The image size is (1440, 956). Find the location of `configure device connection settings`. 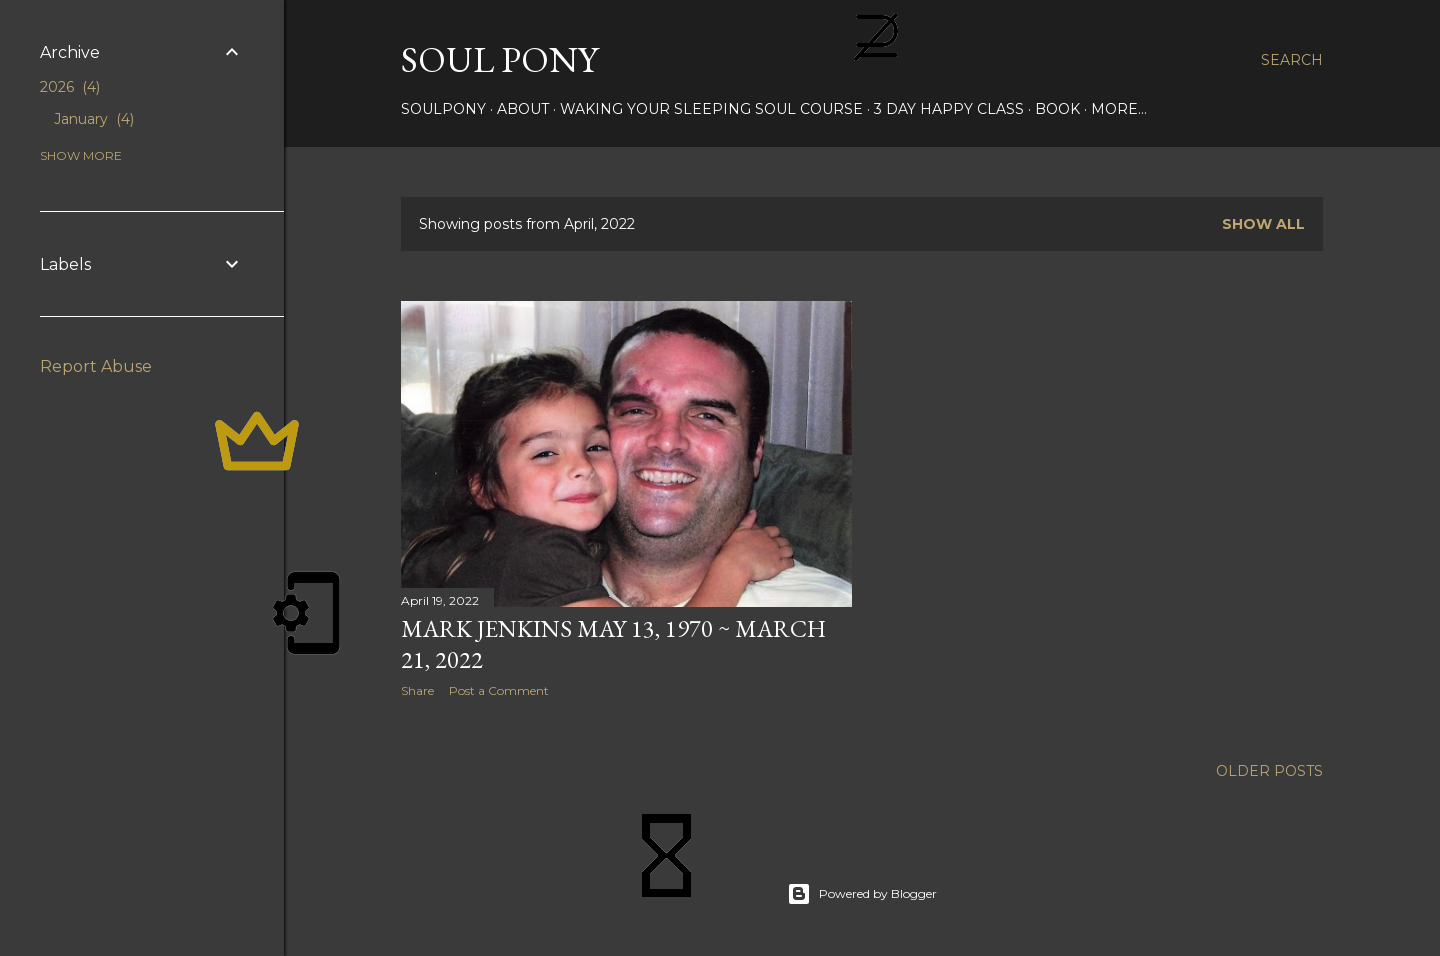

configure device connection settings is located at coordinates (306, 613).